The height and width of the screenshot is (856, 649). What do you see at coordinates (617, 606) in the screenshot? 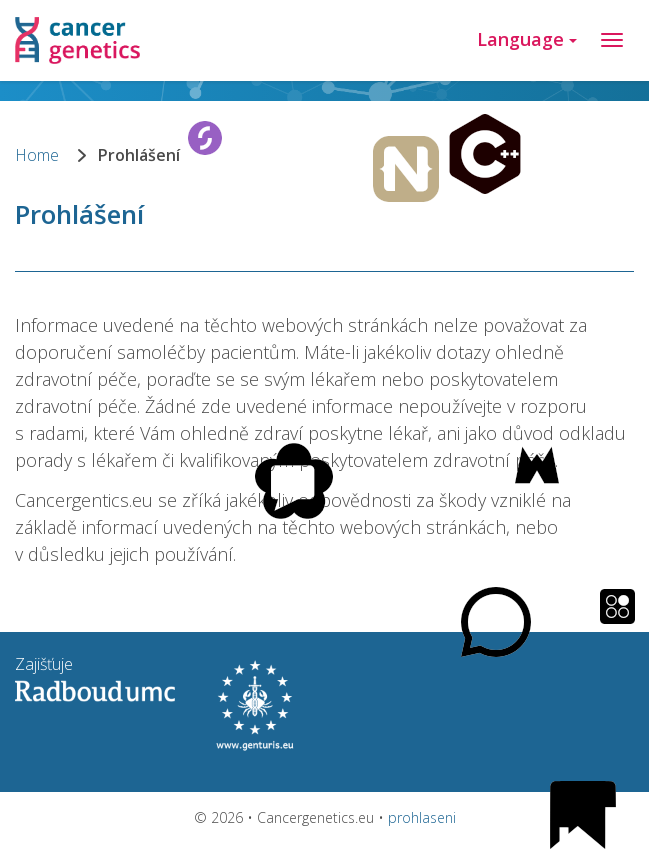
I see `open the payback rewards app` at bounding box center [617, 606].